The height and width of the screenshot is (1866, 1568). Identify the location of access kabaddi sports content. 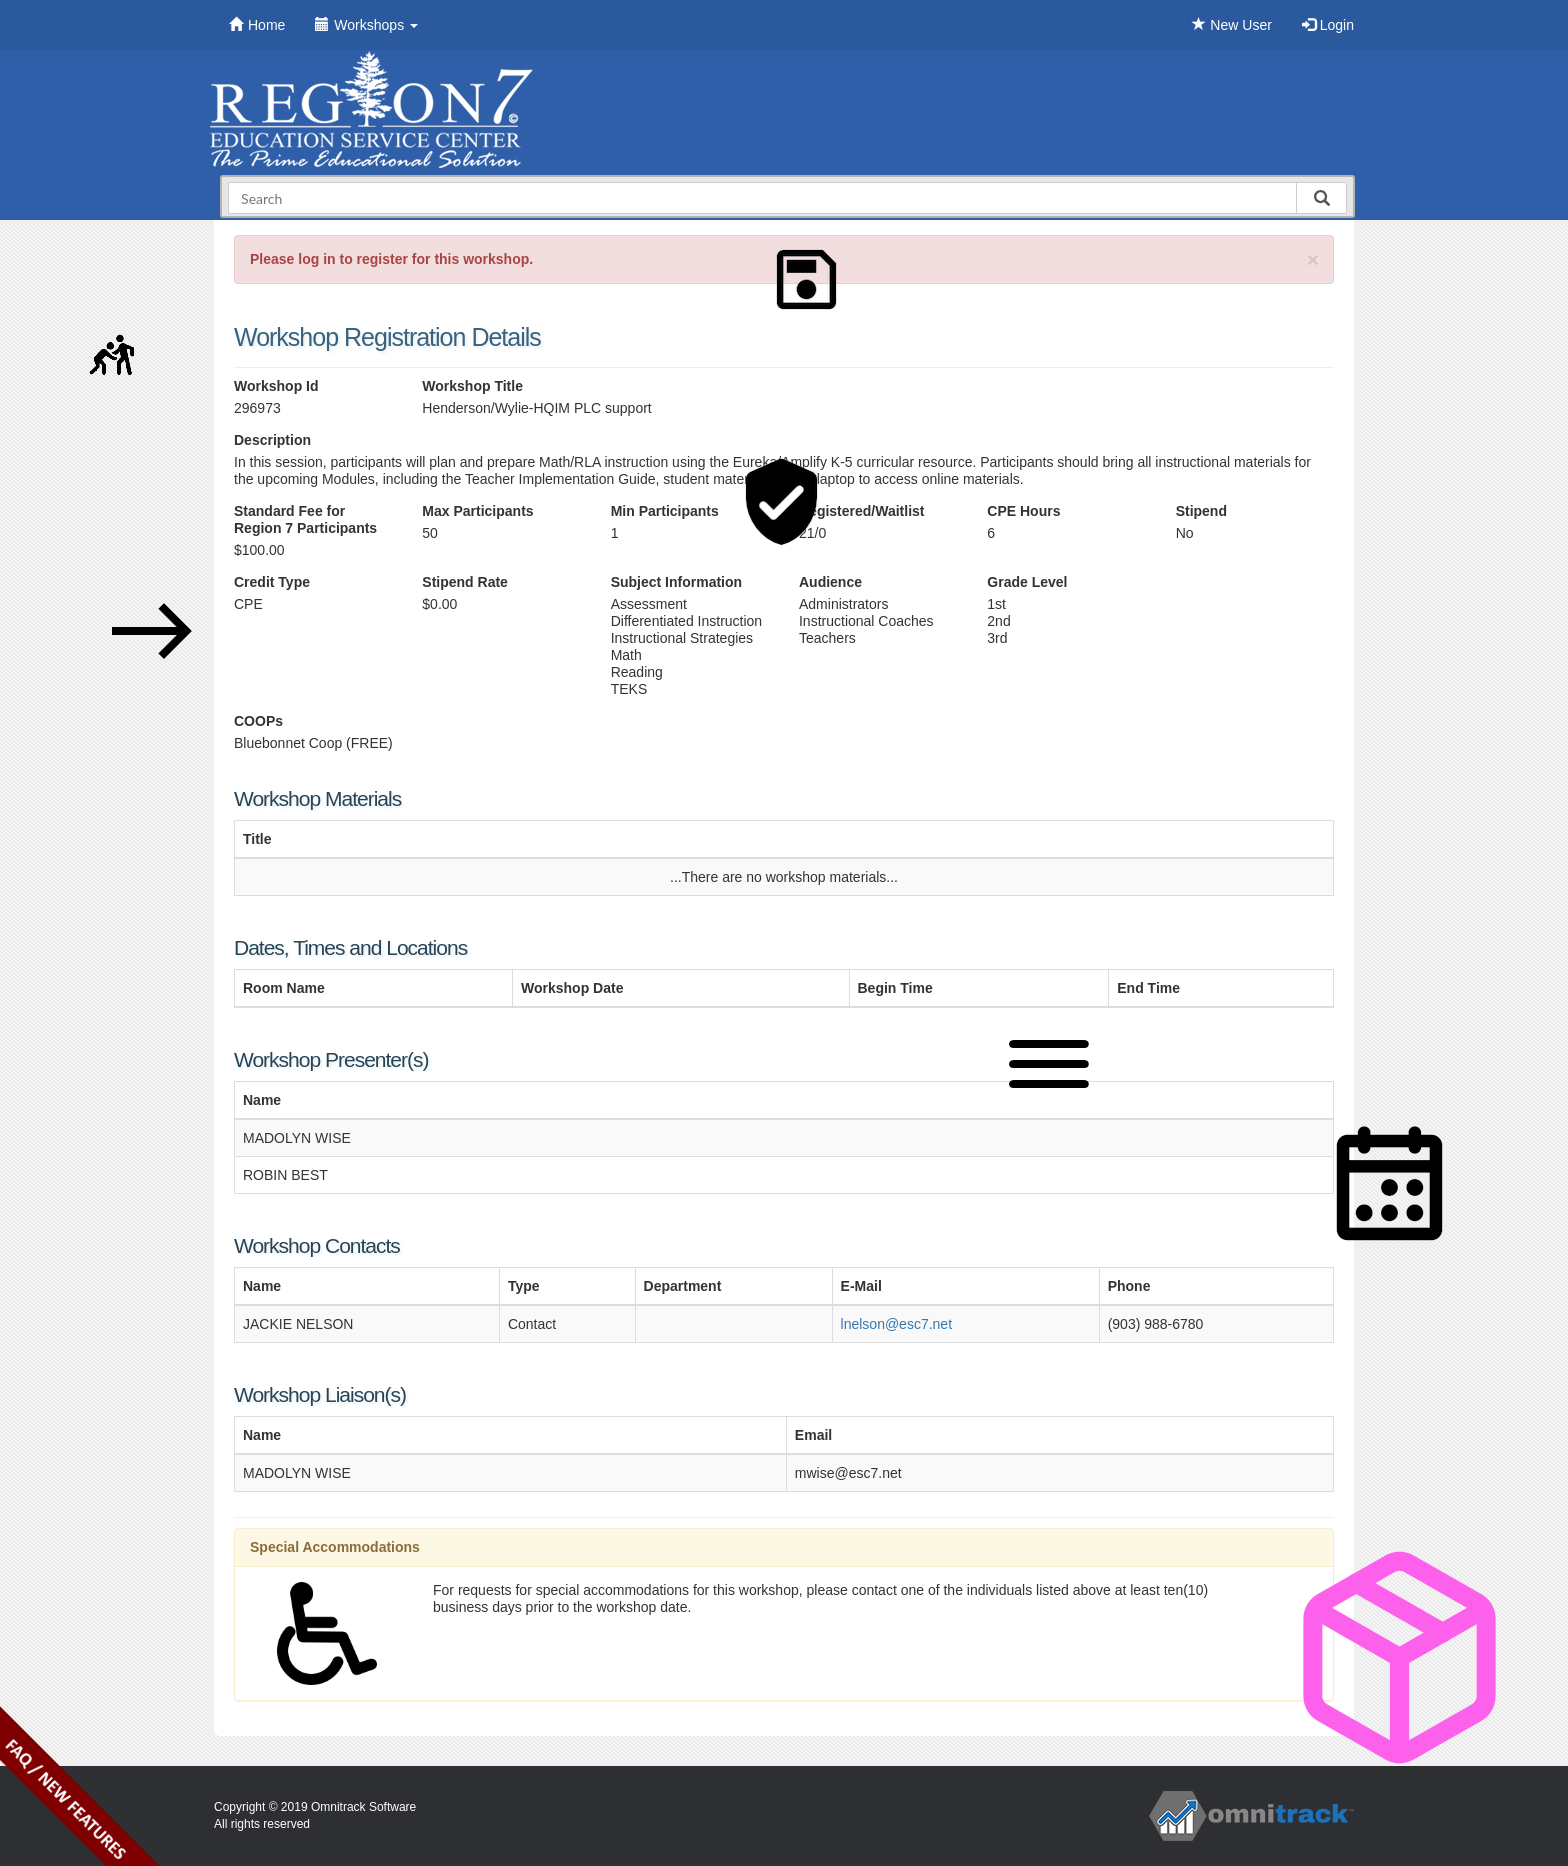
(111, 356).